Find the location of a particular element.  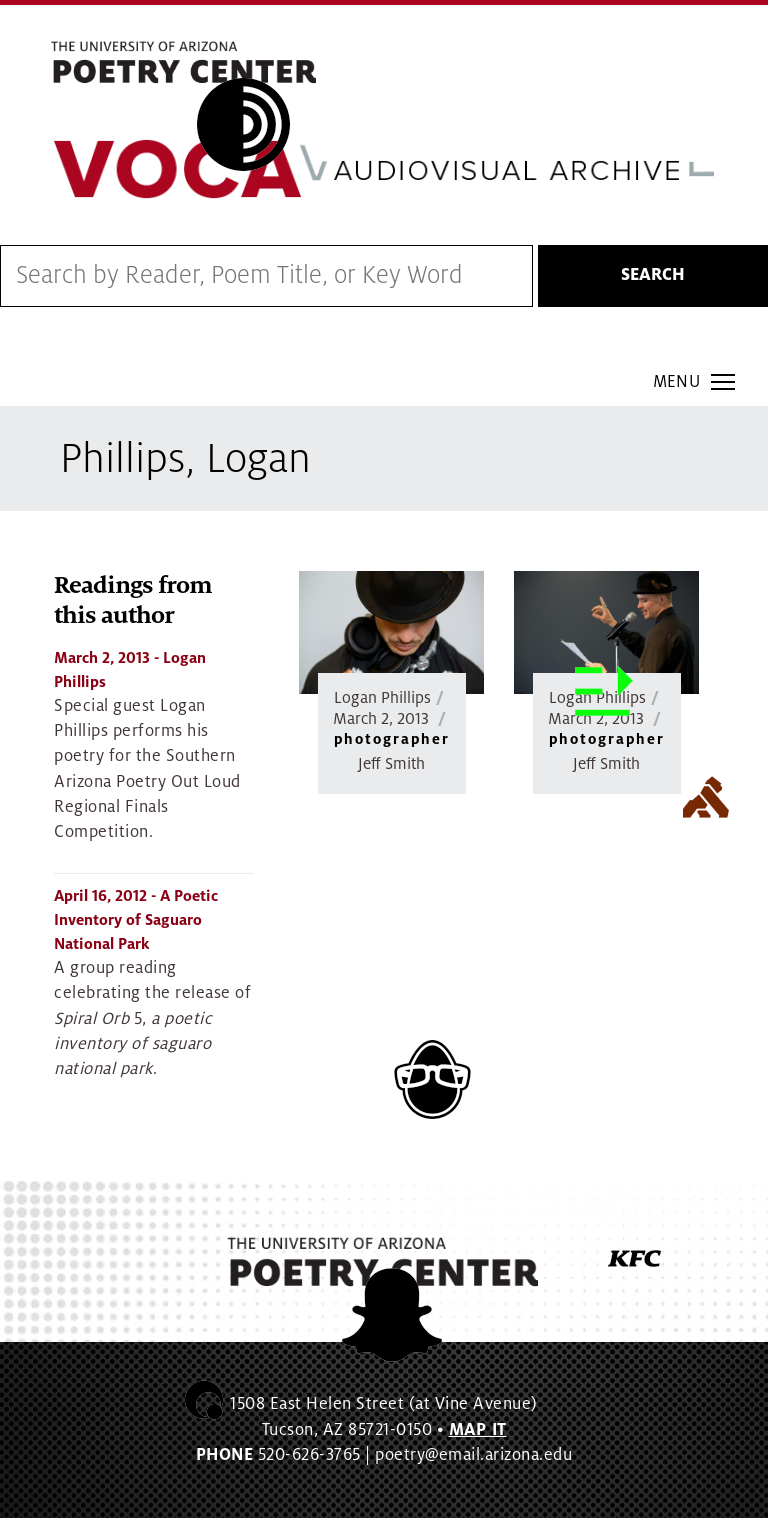

egghead.io logo - access web development tutorials and courses is located at coordinates (432, 1079).